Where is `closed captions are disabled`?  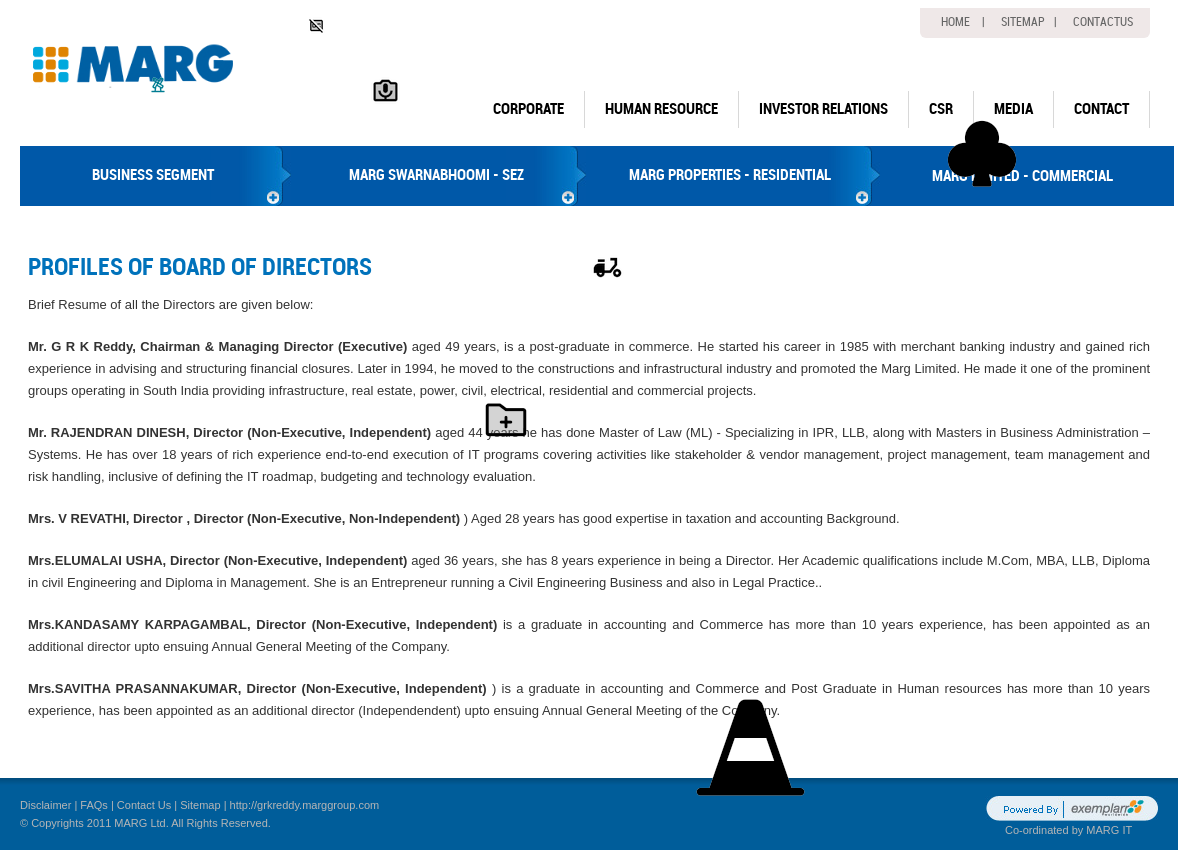
closed captions are disabled is located at coordinates (316, 25).